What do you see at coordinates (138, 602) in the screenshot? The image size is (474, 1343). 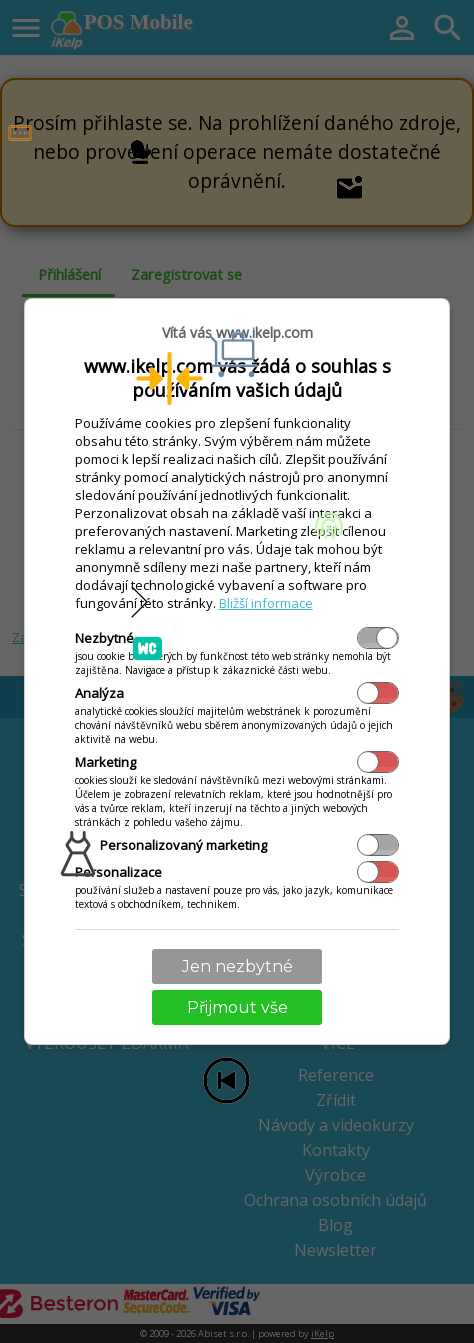 I see `navigate to the next item or page` at bounding box center [138, 602].